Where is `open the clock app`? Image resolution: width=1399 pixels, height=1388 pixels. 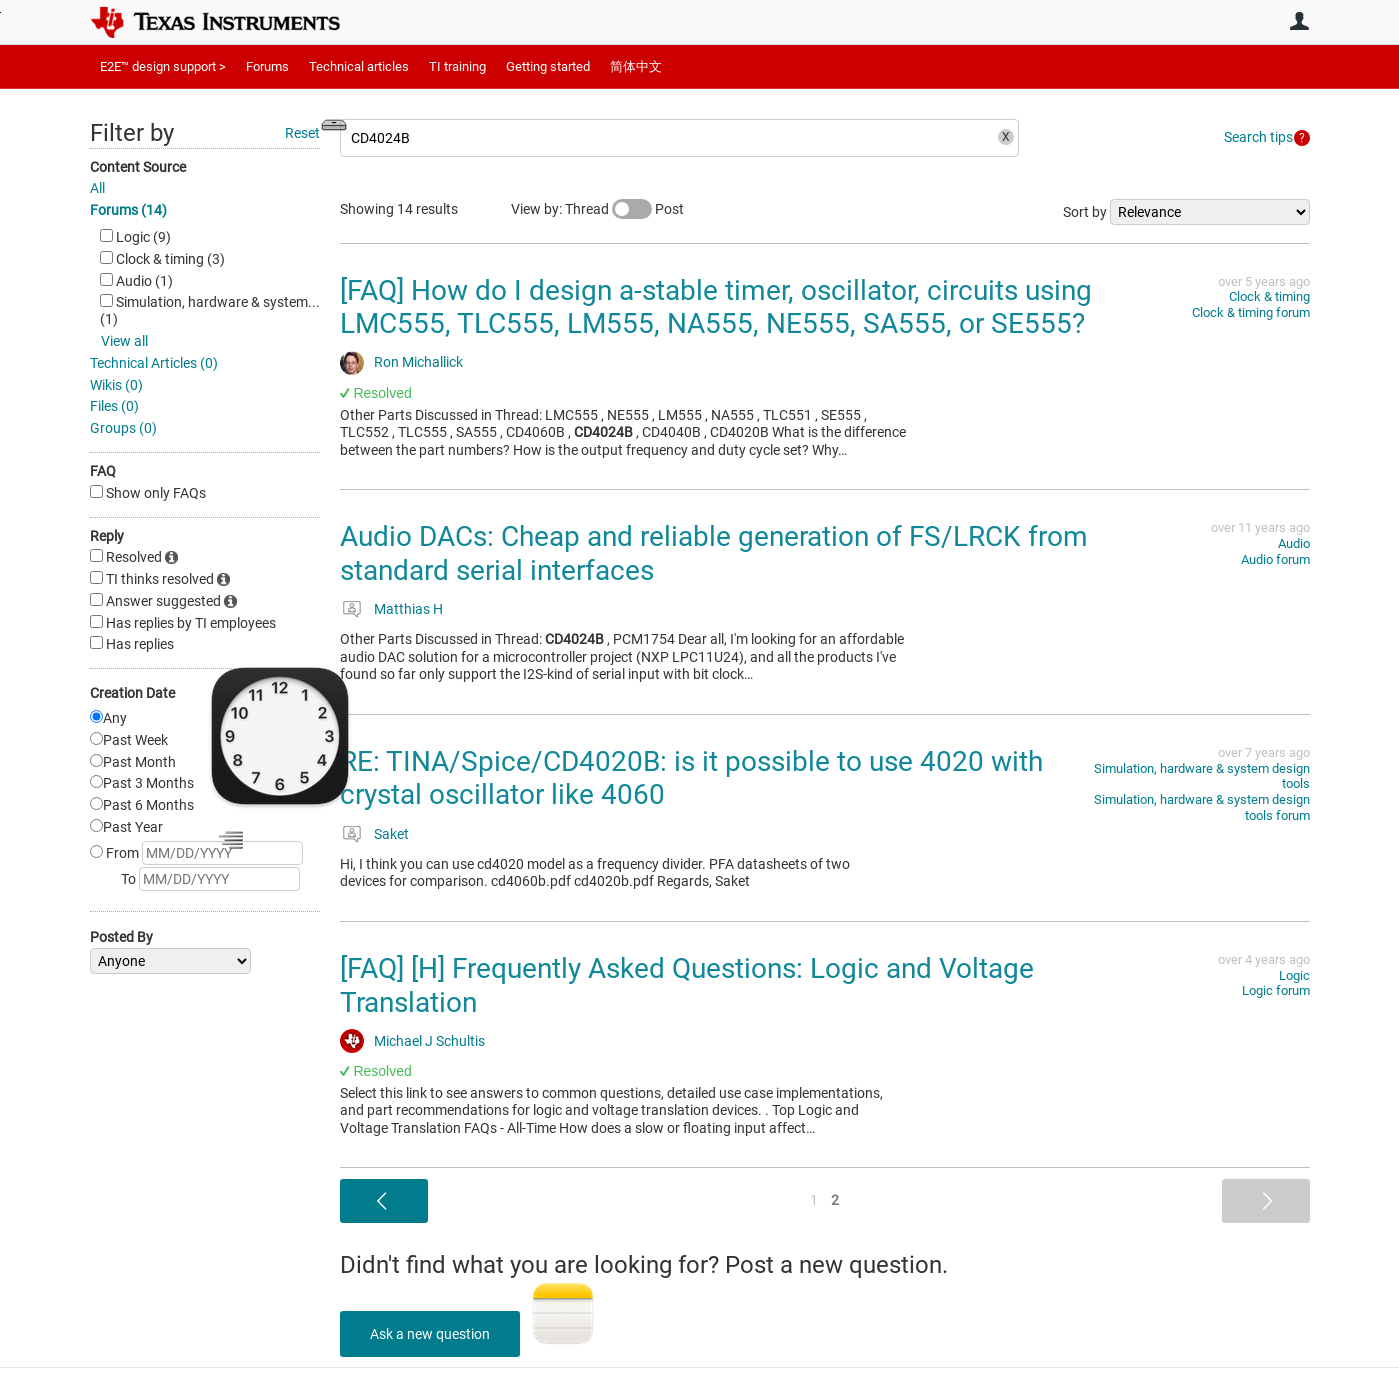
open the clock app is located at coordinates (280, 736).